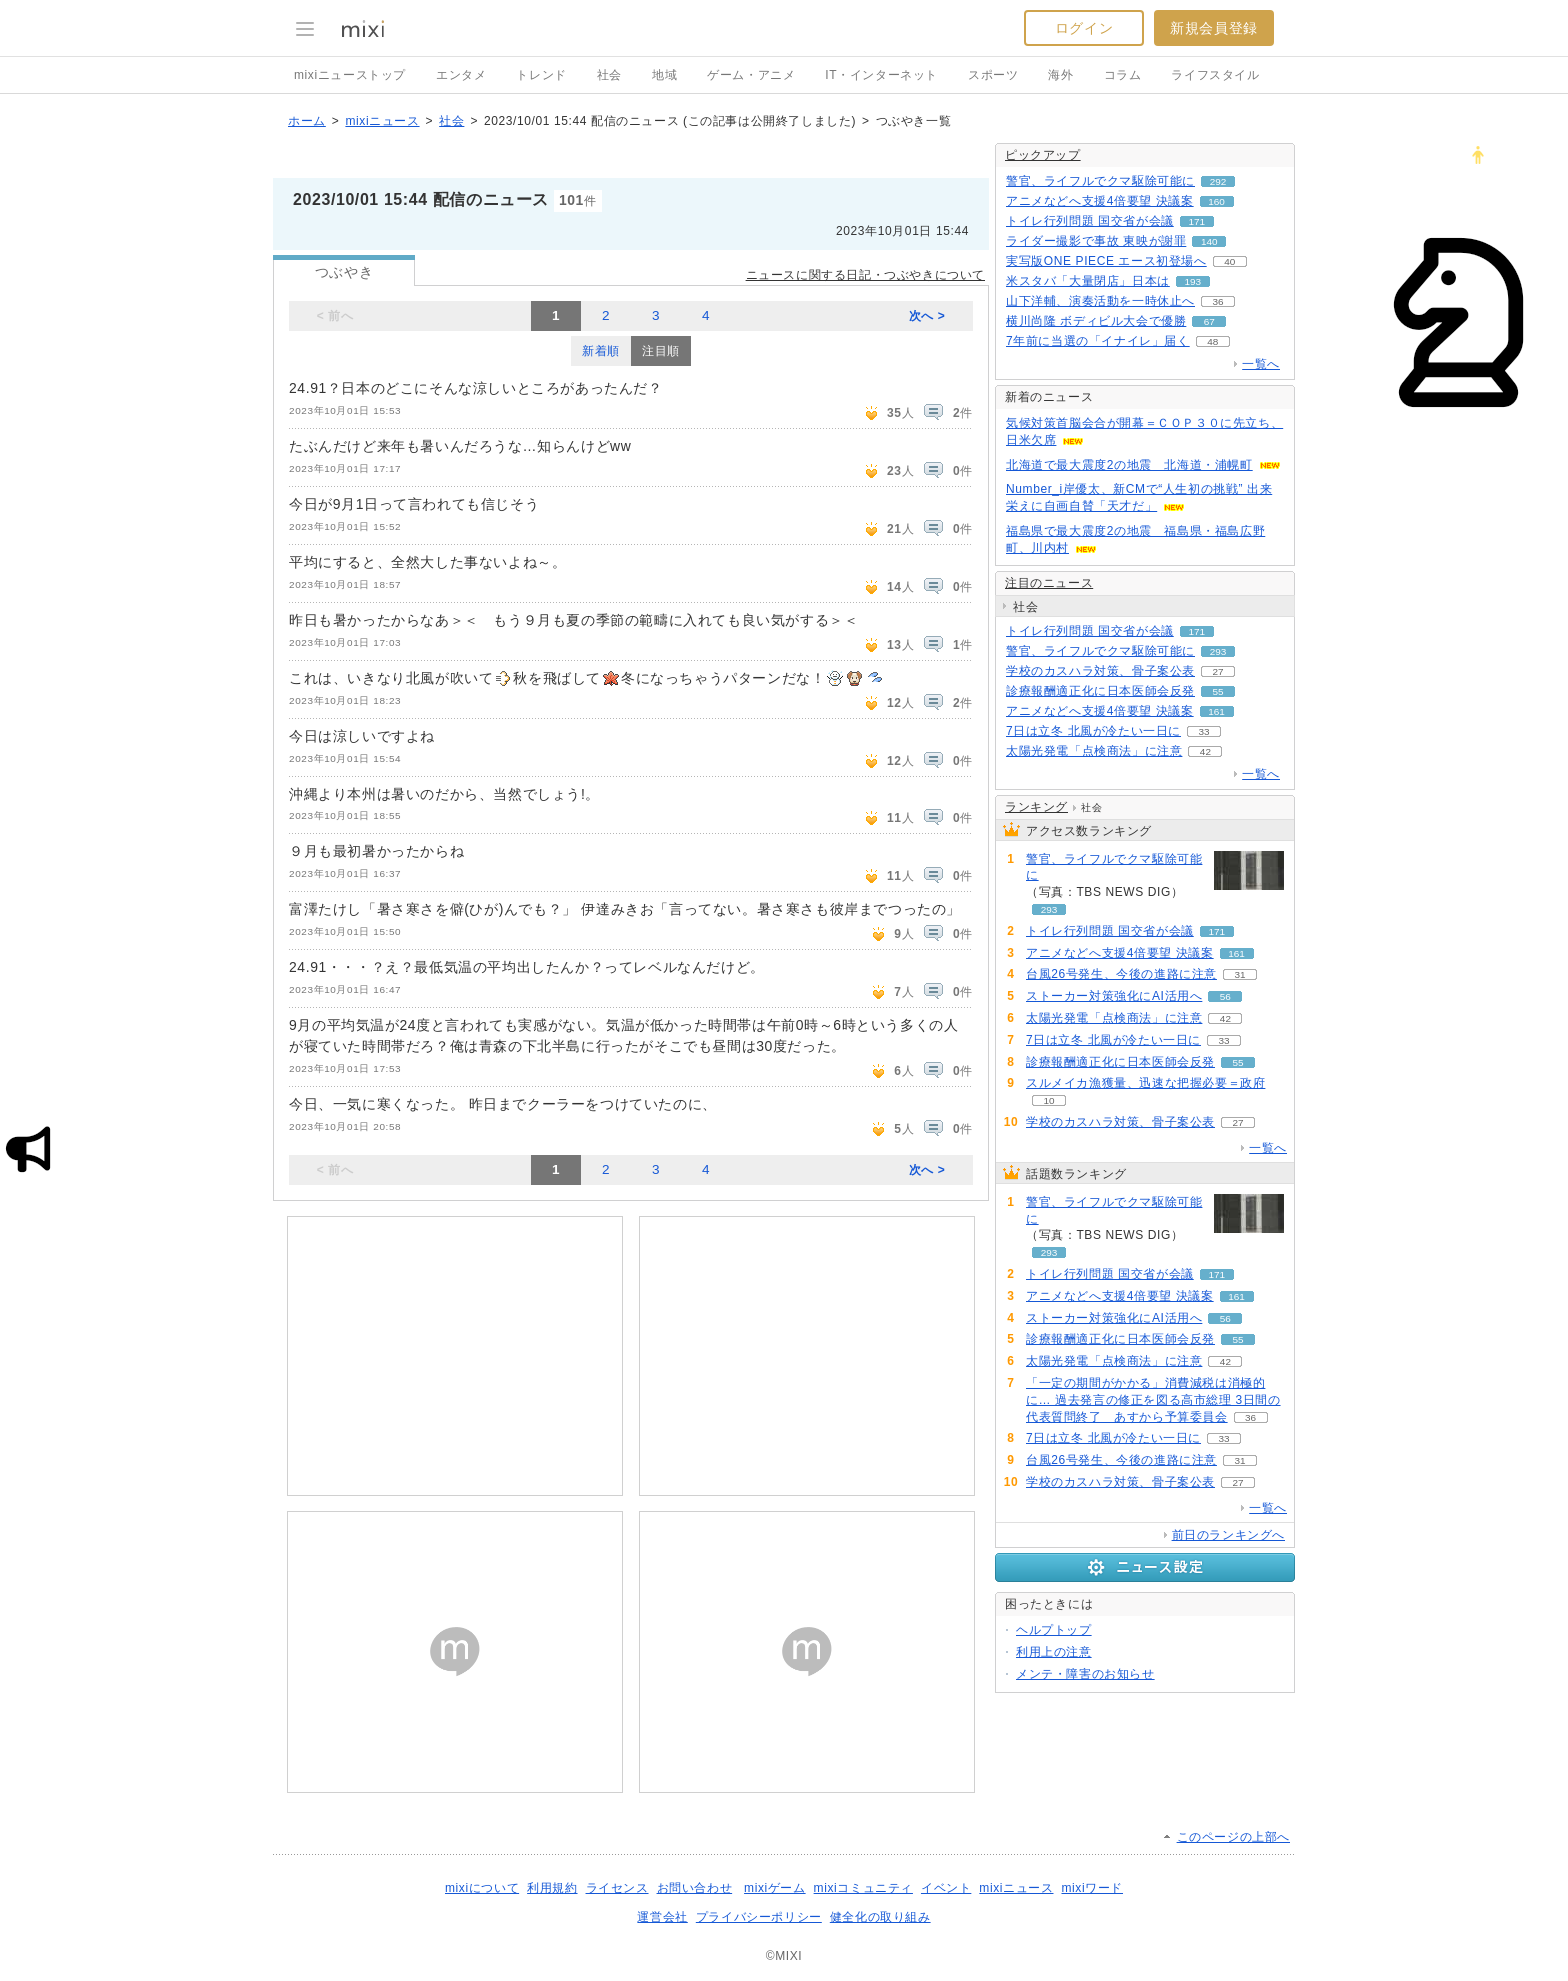  I want to click on view your profile, so click(1478, 155).